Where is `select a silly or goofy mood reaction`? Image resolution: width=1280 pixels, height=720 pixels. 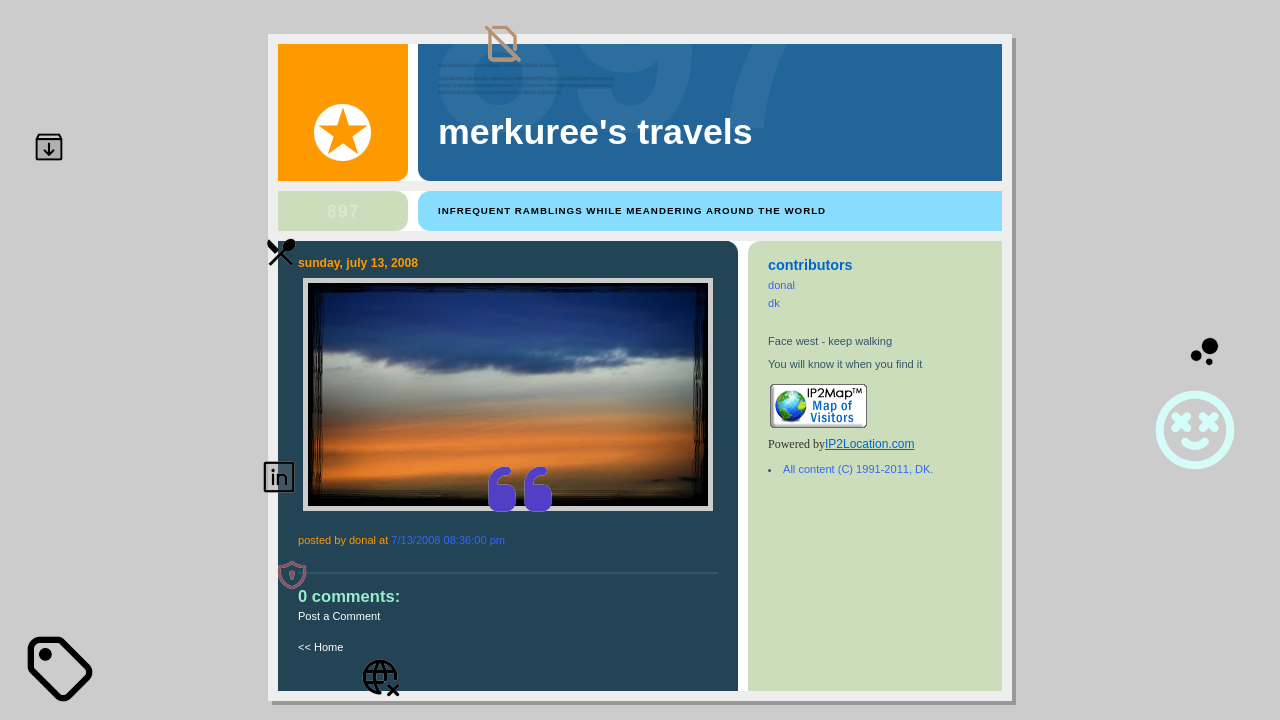 select a silly or goofy mood reaction is located at coordinates (1195, 430).